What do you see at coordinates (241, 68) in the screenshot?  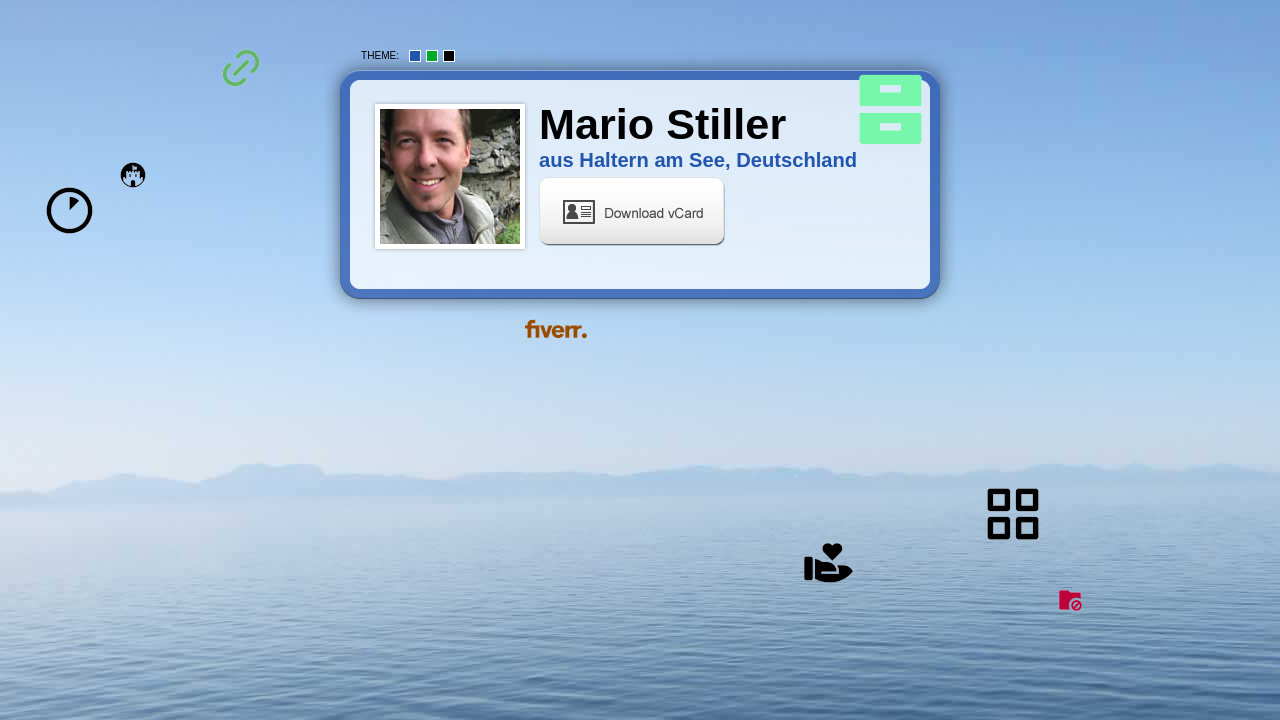 I see `insert or add a hyperlink` at bounding box center [241, 68].